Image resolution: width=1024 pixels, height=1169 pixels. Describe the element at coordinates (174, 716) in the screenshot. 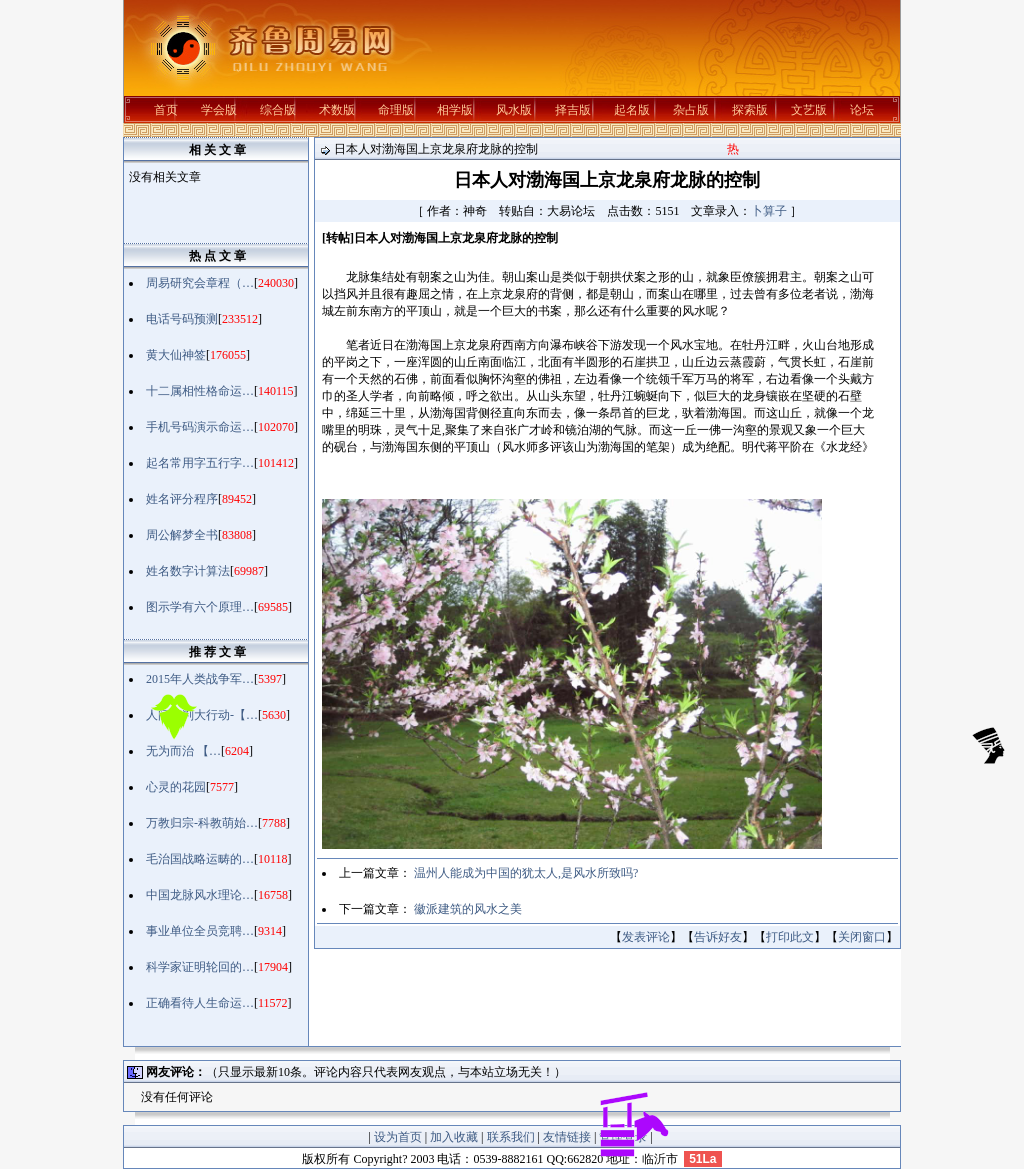

I see `select beard style for character customization` at that location.